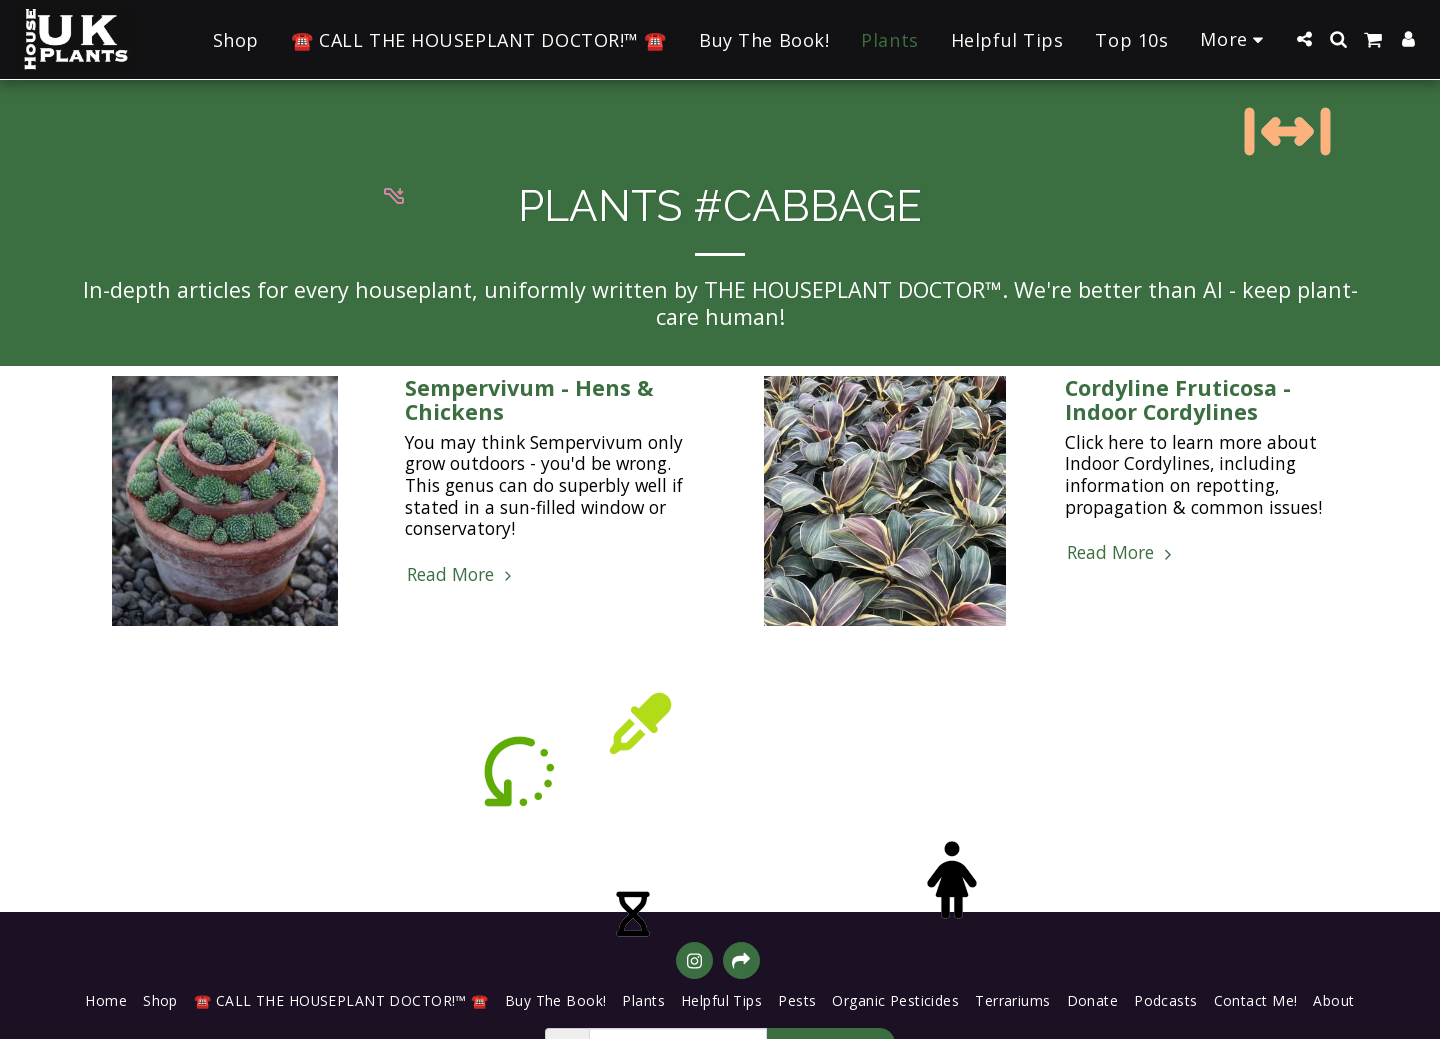 Image resolution: width=1440 pixels, height=1039 pixels. What do you see at coordinates (633, 914) in the screenshot?
I see `indicates loading or processing in progress` at bounding box center [633, 914].